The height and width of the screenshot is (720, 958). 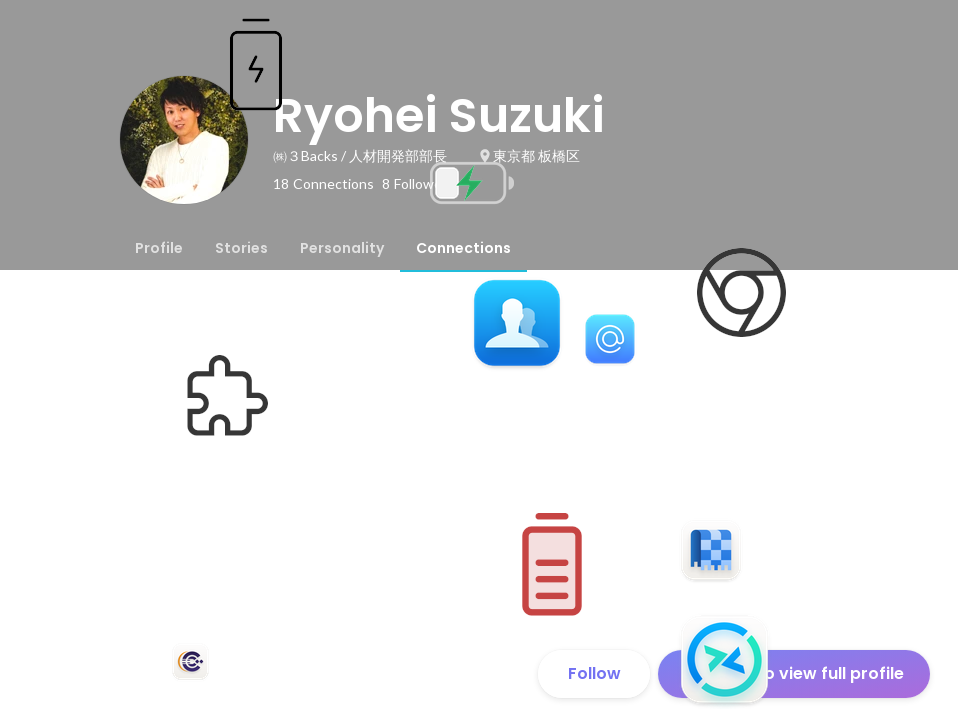 What do you see at coordinates (552, 566) in the screenshot?
I see `indicates high battery level` at bounding box center [552, 566].